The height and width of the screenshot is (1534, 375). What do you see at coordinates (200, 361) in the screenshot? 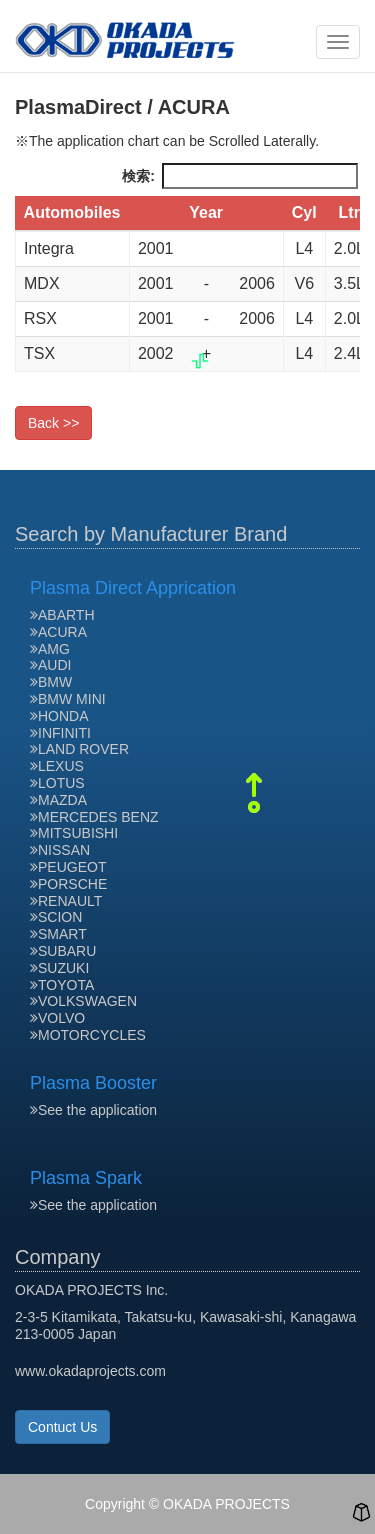
I see `toggle square wave signal output` at bounding box center [200, 361].